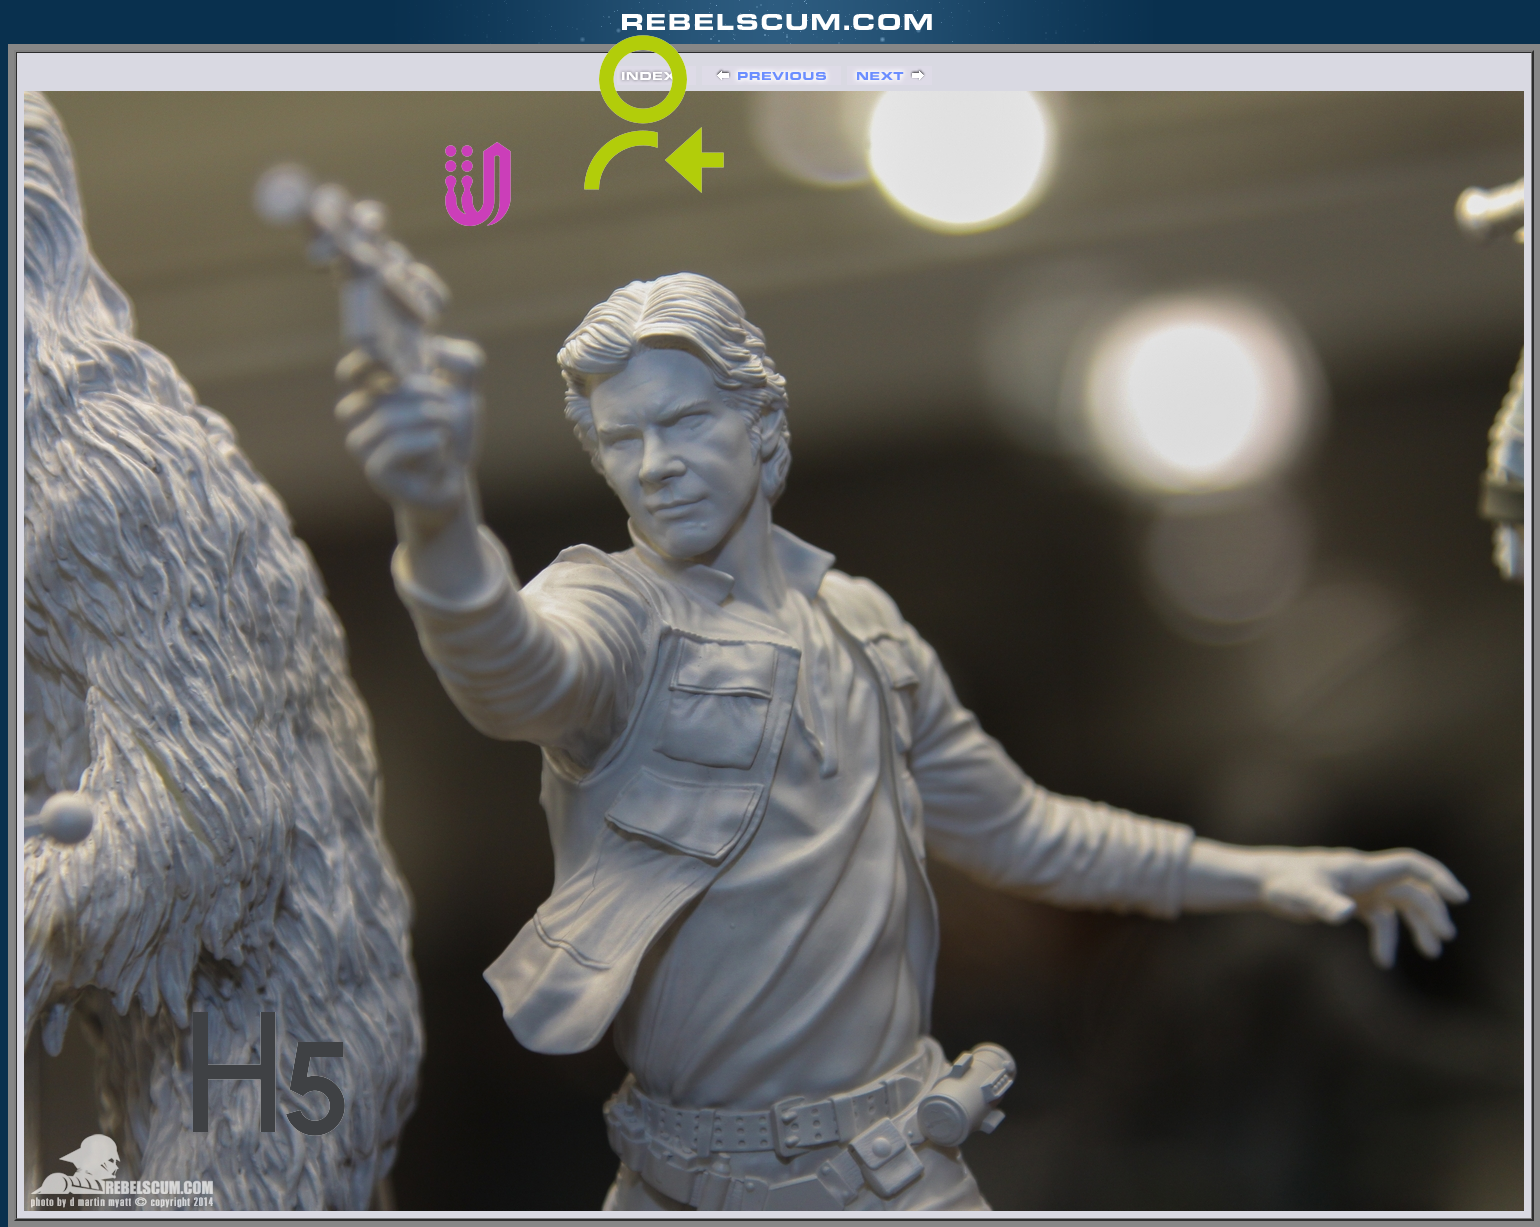  I want to click on visit UserVoice customer feedback platform, so click(478, 184).